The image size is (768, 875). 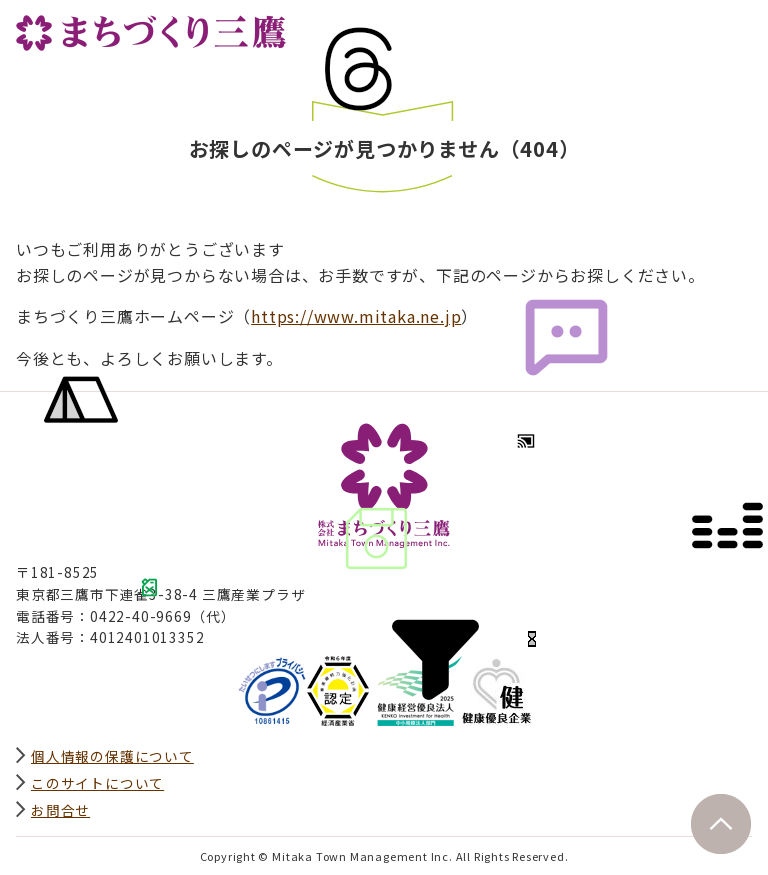 What do you see at coordinates (727, 525) in the screenshot?
I see `adjust audio equalizer settings` at bounding box center [727, 525].